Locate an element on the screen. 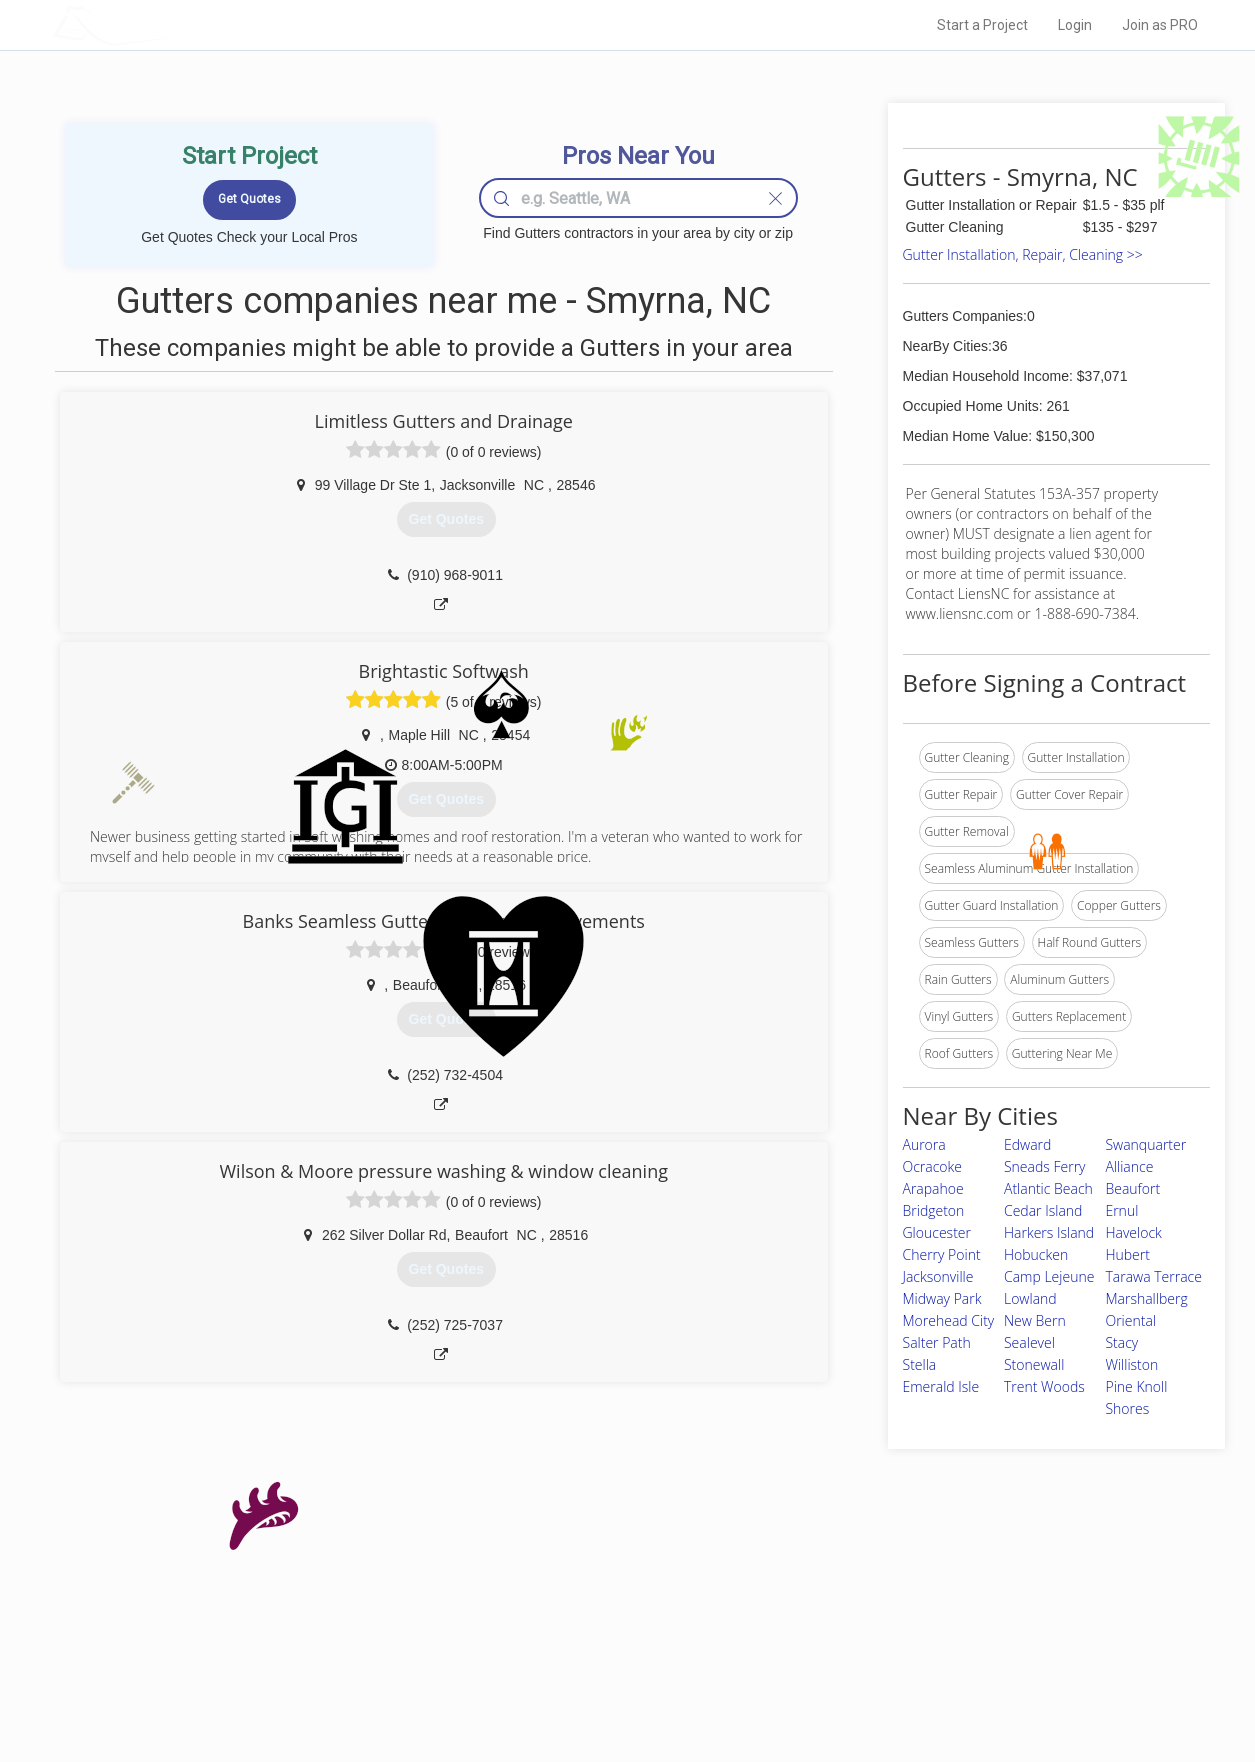  swap character or avatar body is located at coordinates (1047, 851).